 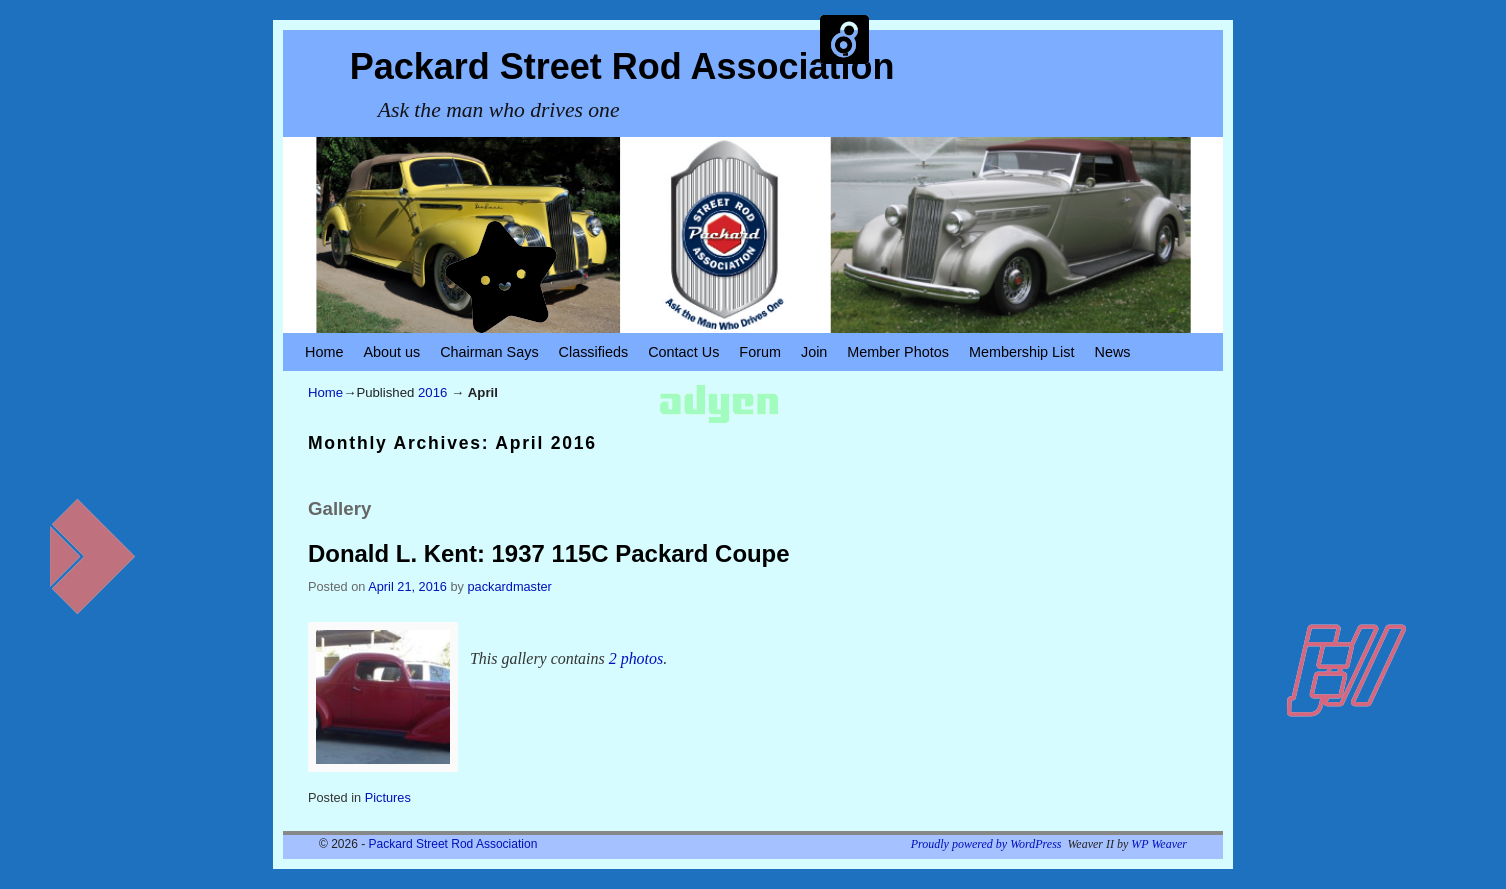 I want to click on gleam programming language logo, so click(x=501, y=277).